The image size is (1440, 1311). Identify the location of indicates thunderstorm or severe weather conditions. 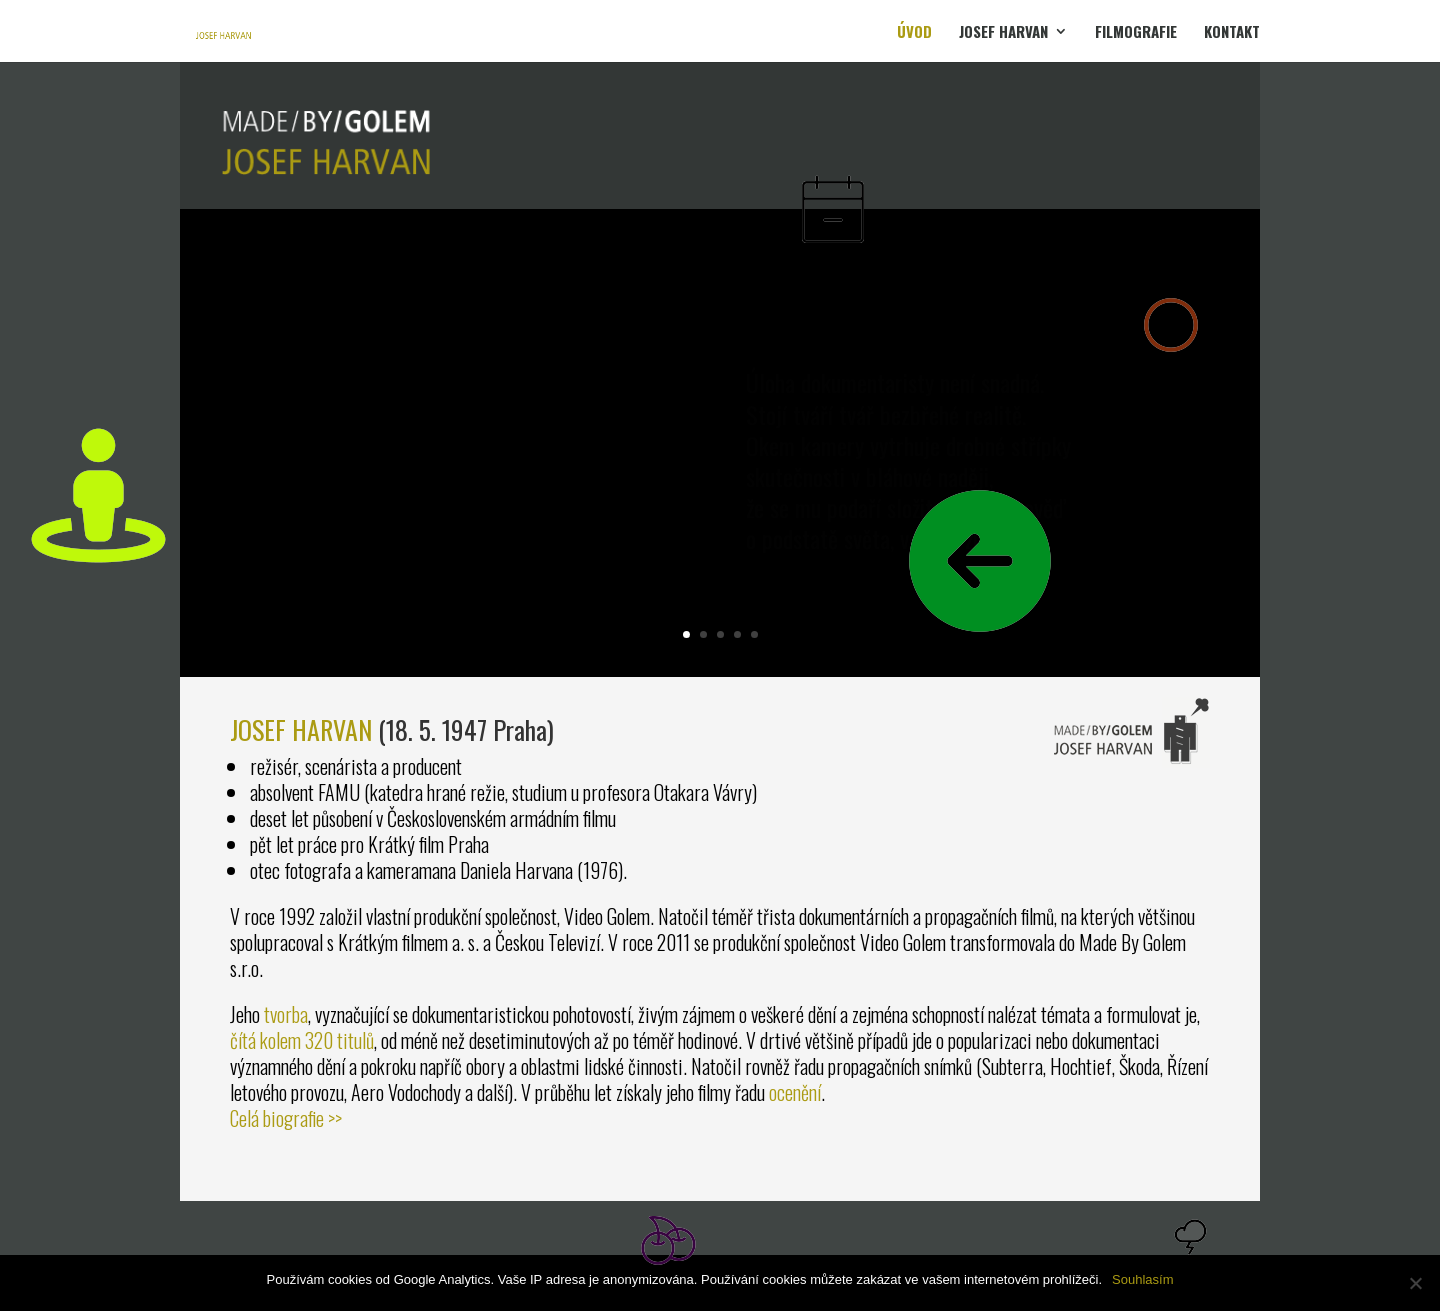
(1190, 1236).